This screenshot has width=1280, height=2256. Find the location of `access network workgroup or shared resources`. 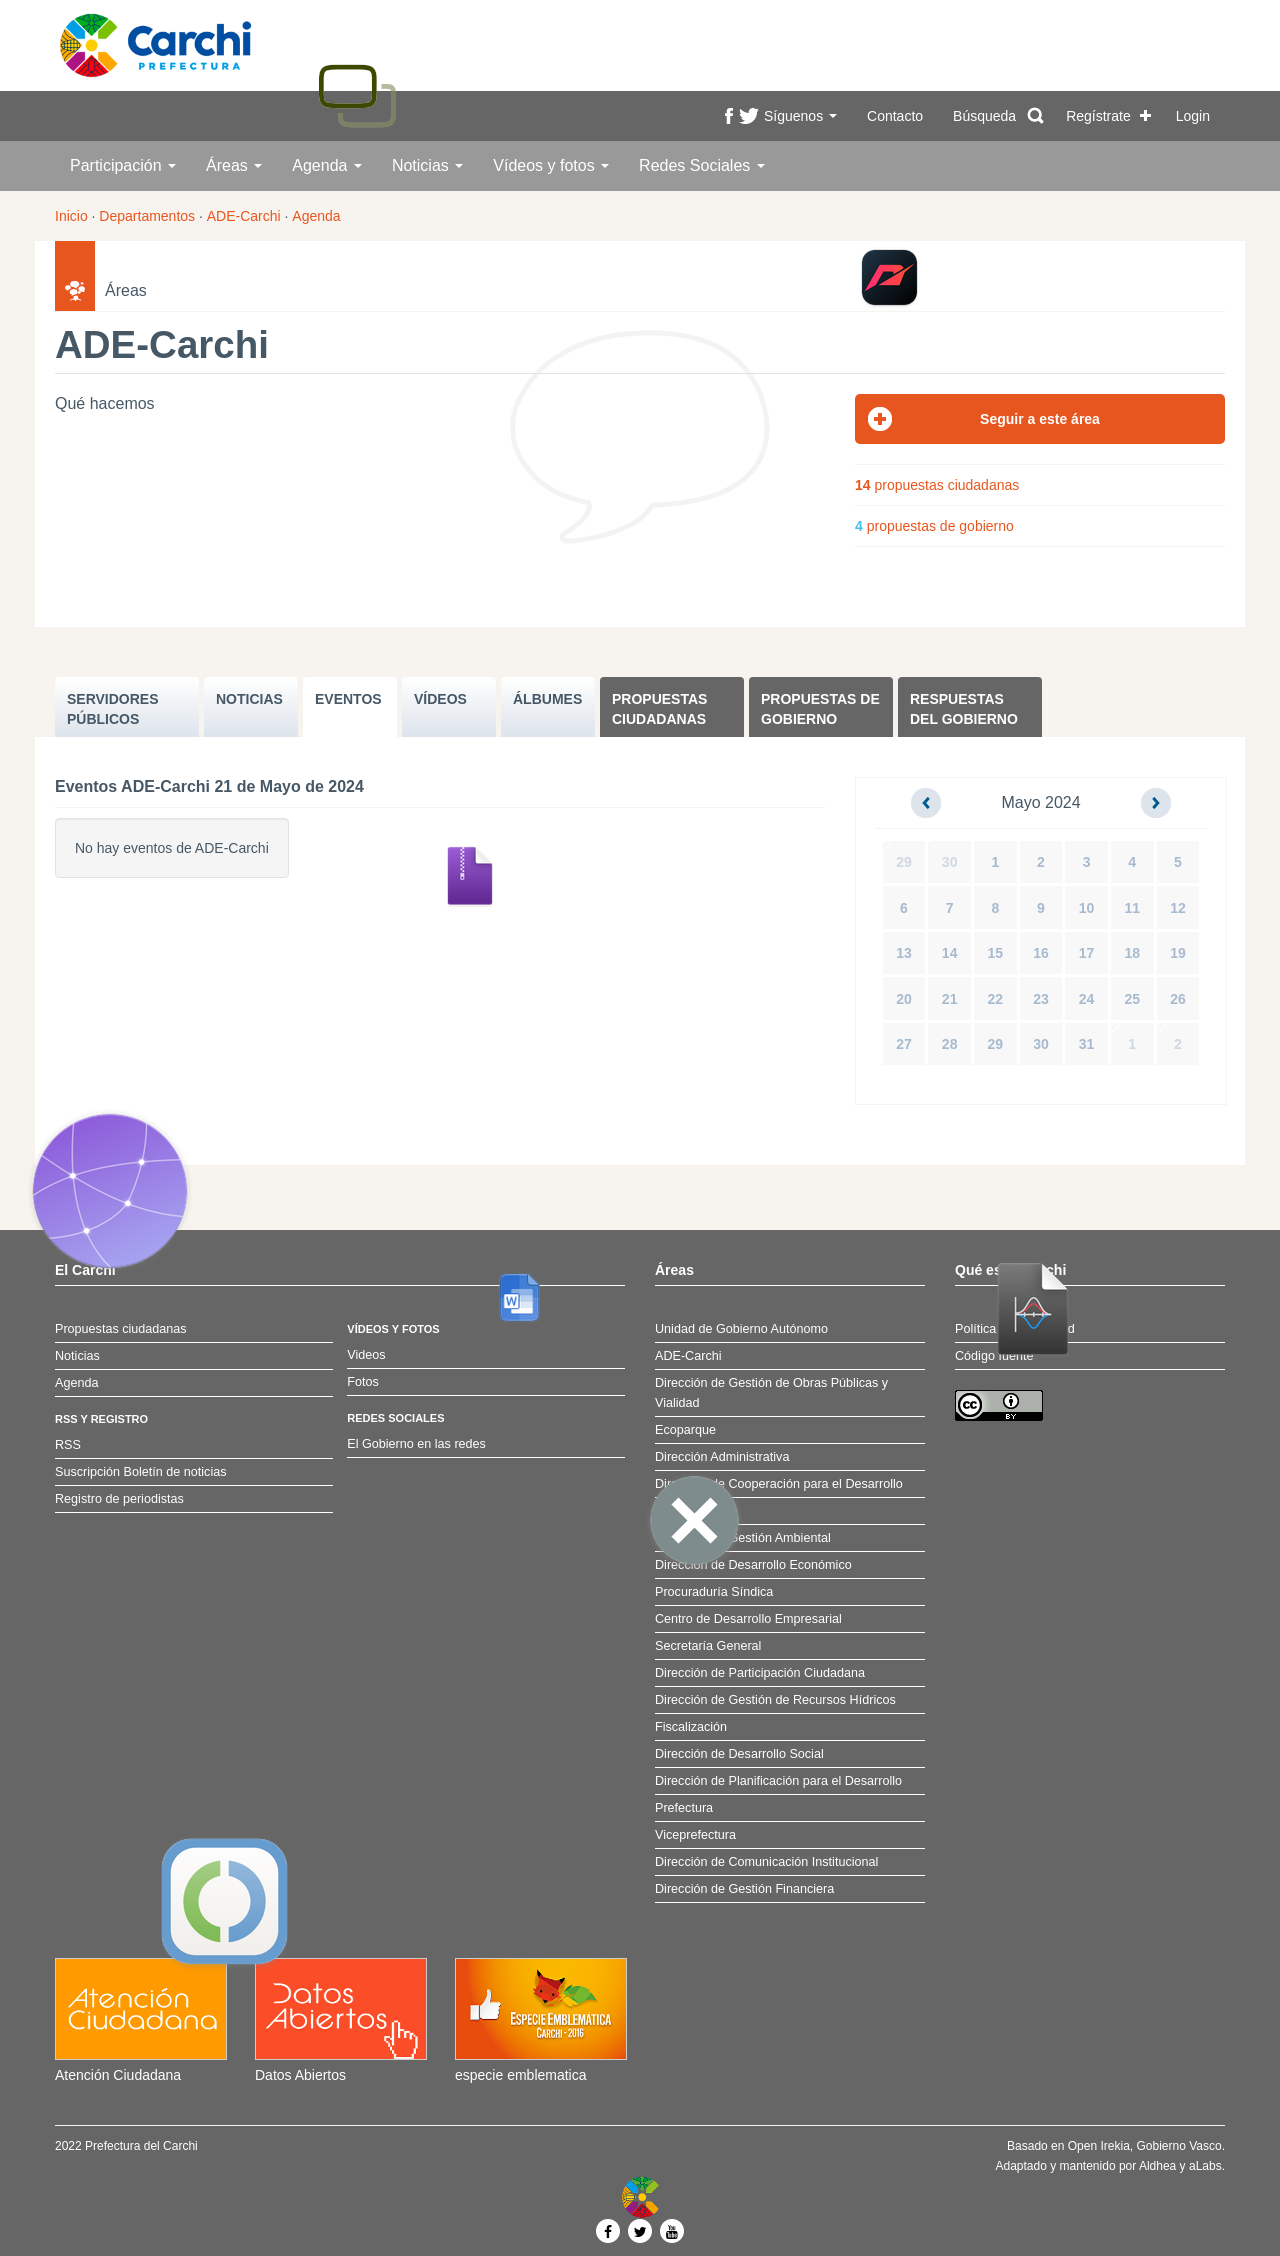

access network workgroup or shared resources is located at coordinates (110, 1191).